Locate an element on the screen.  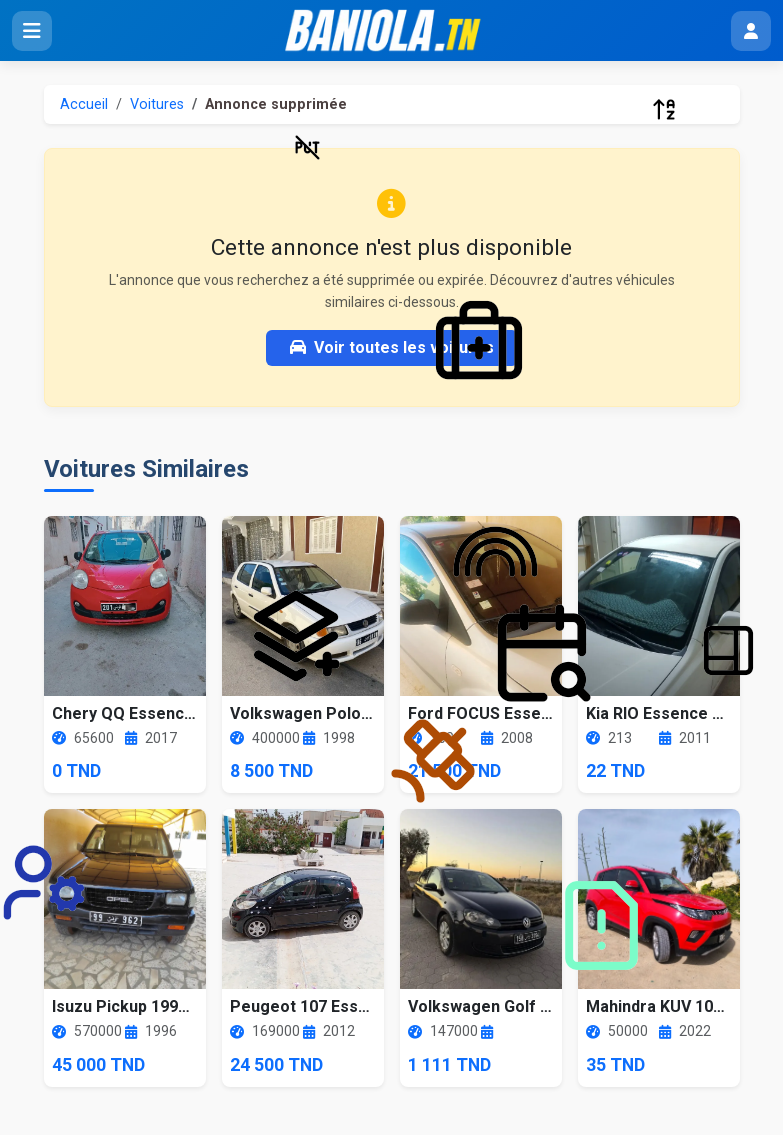
search for events or dates in calendar is located at coordinates (542, 653).